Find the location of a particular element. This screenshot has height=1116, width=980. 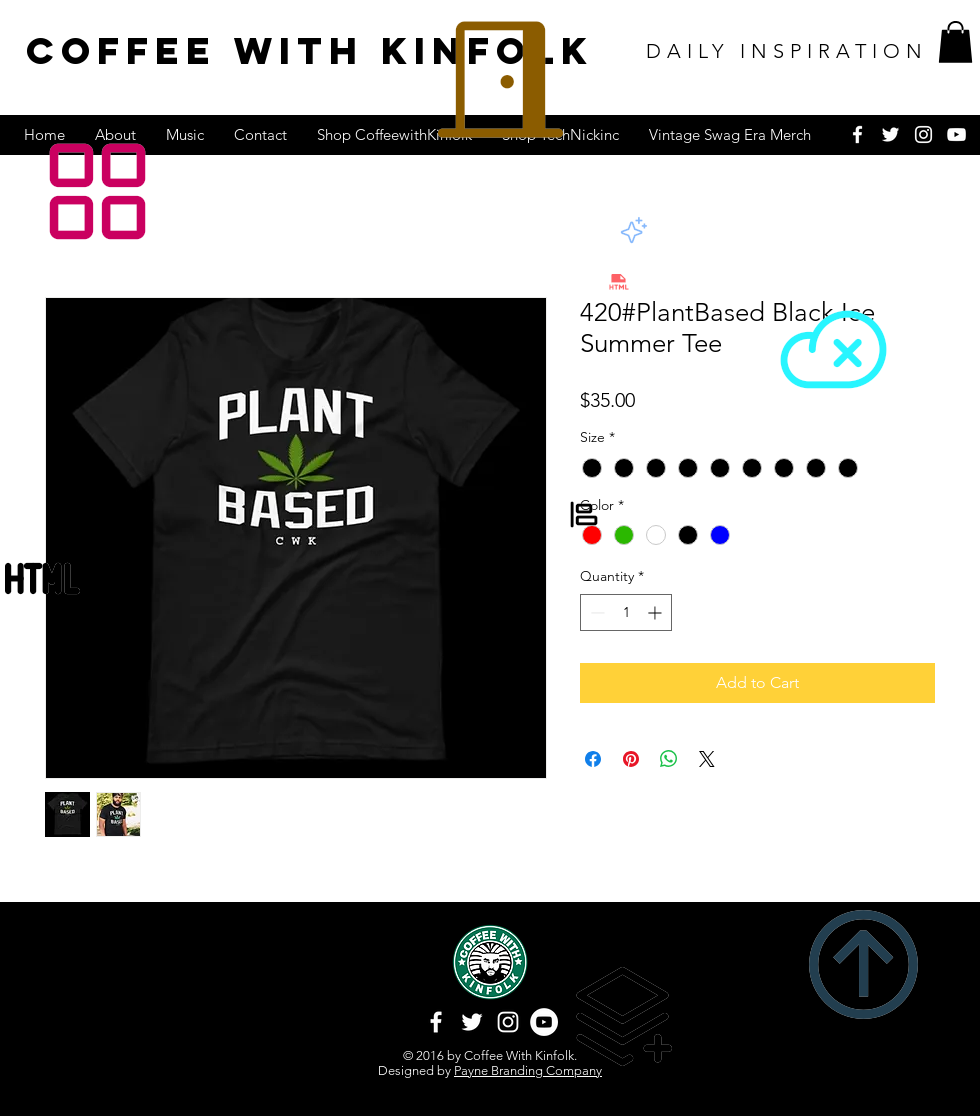

disconnect from cloud storage is located at coordinates (833, 349).